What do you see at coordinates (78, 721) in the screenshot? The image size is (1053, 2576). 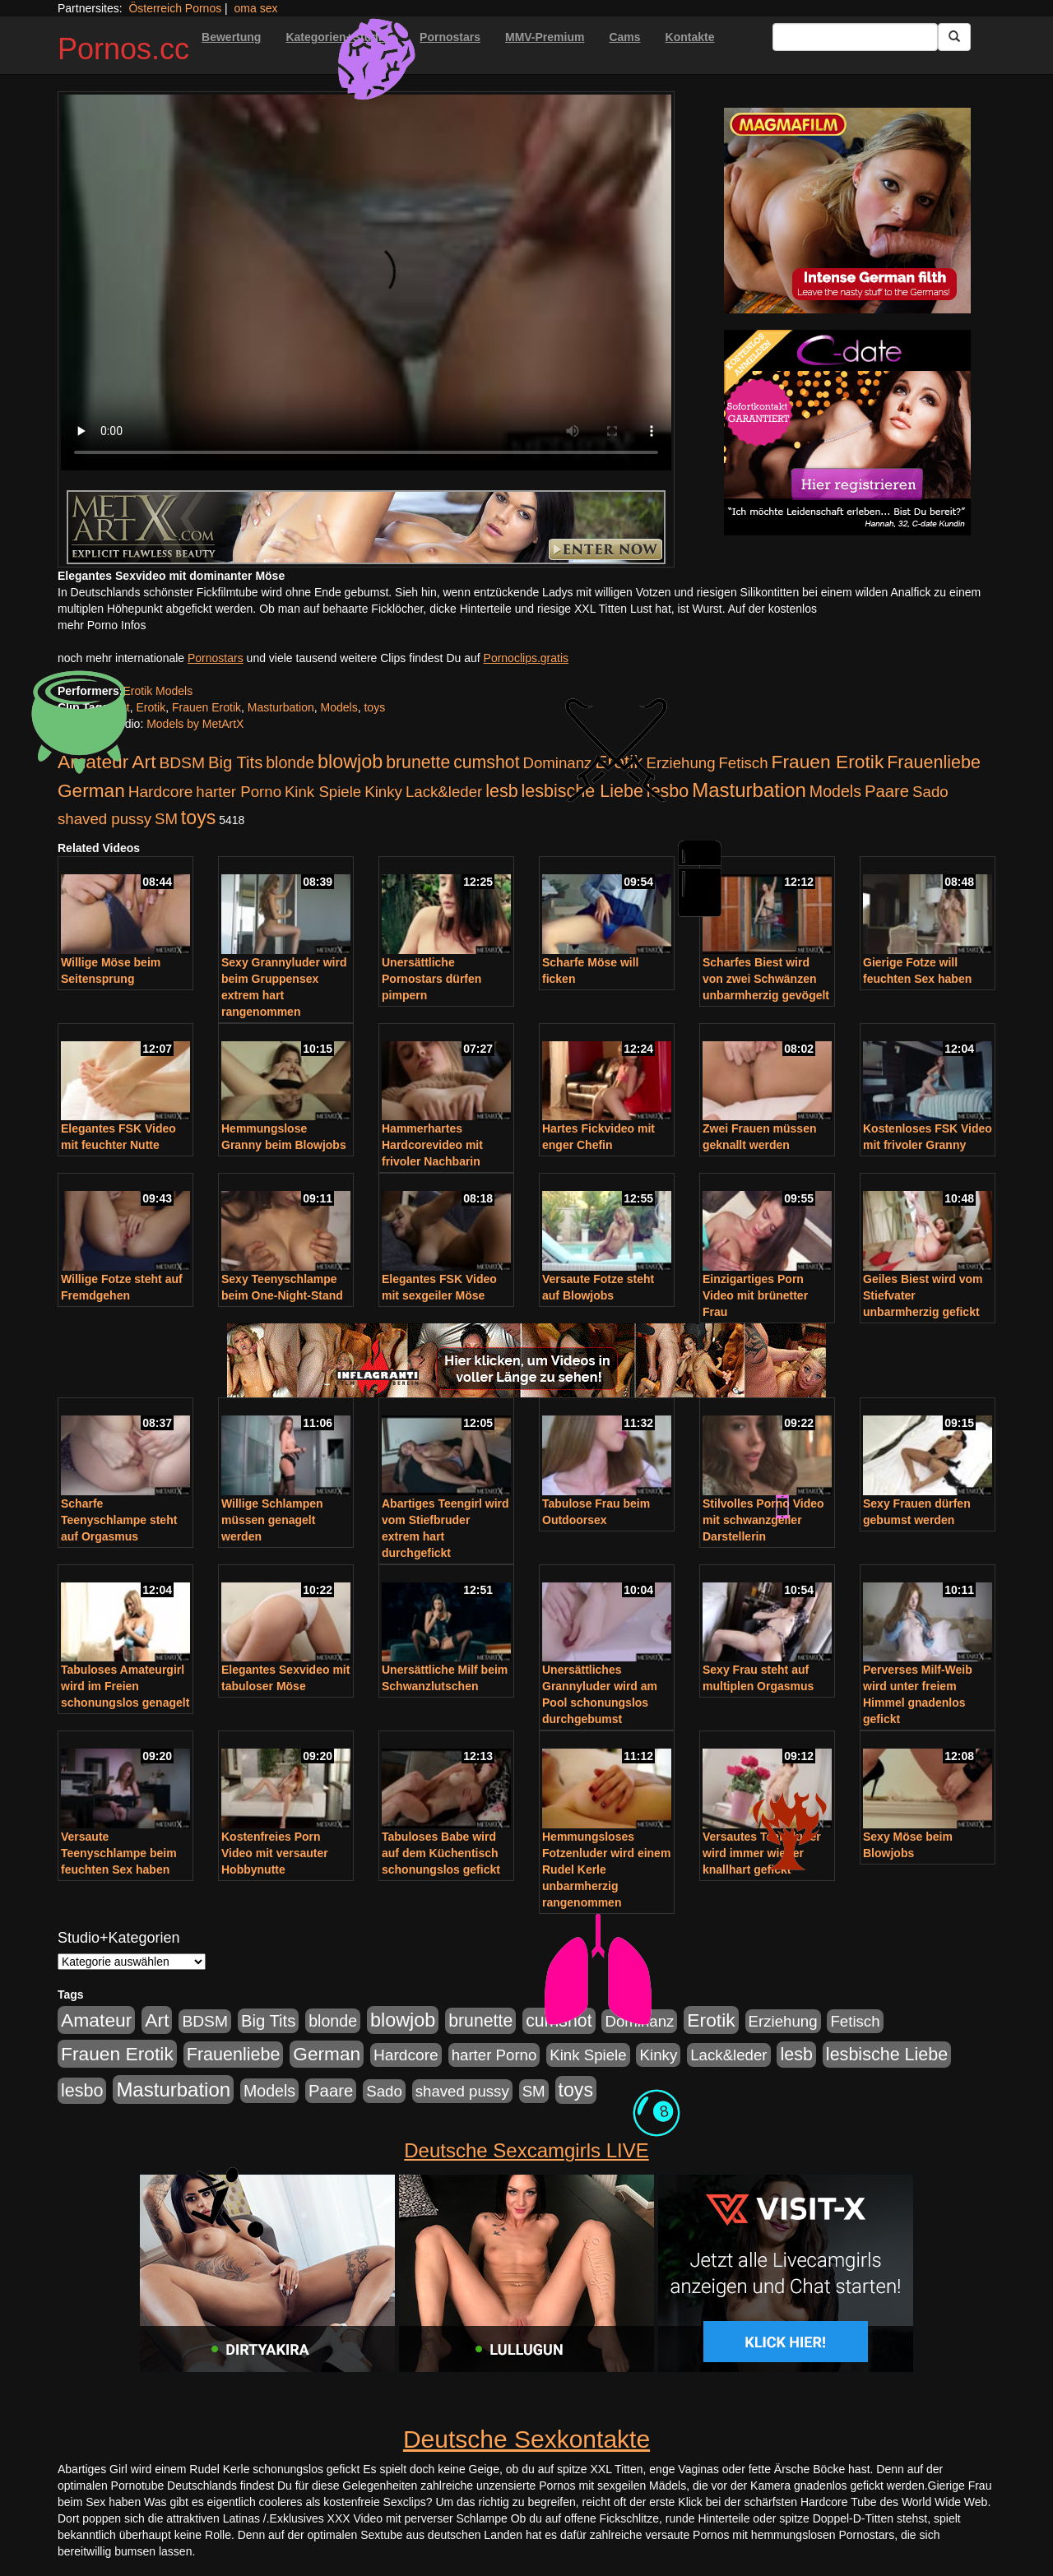 I see `access crafting or potion brewing features` at bounding box center [78, 721].